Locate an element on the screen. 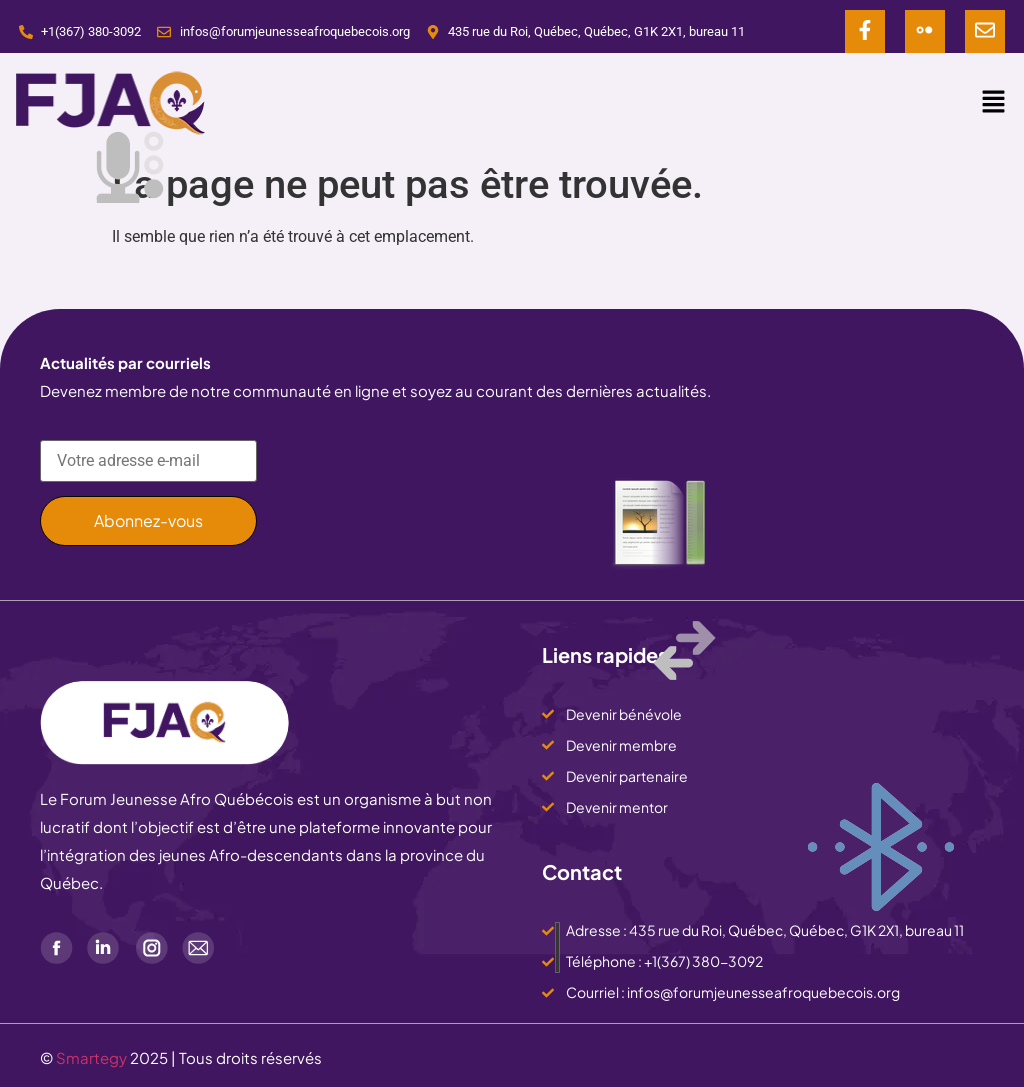 The width and height of the screenshot is (1024, 1087). document template file type is located at coordinates (658, 522).